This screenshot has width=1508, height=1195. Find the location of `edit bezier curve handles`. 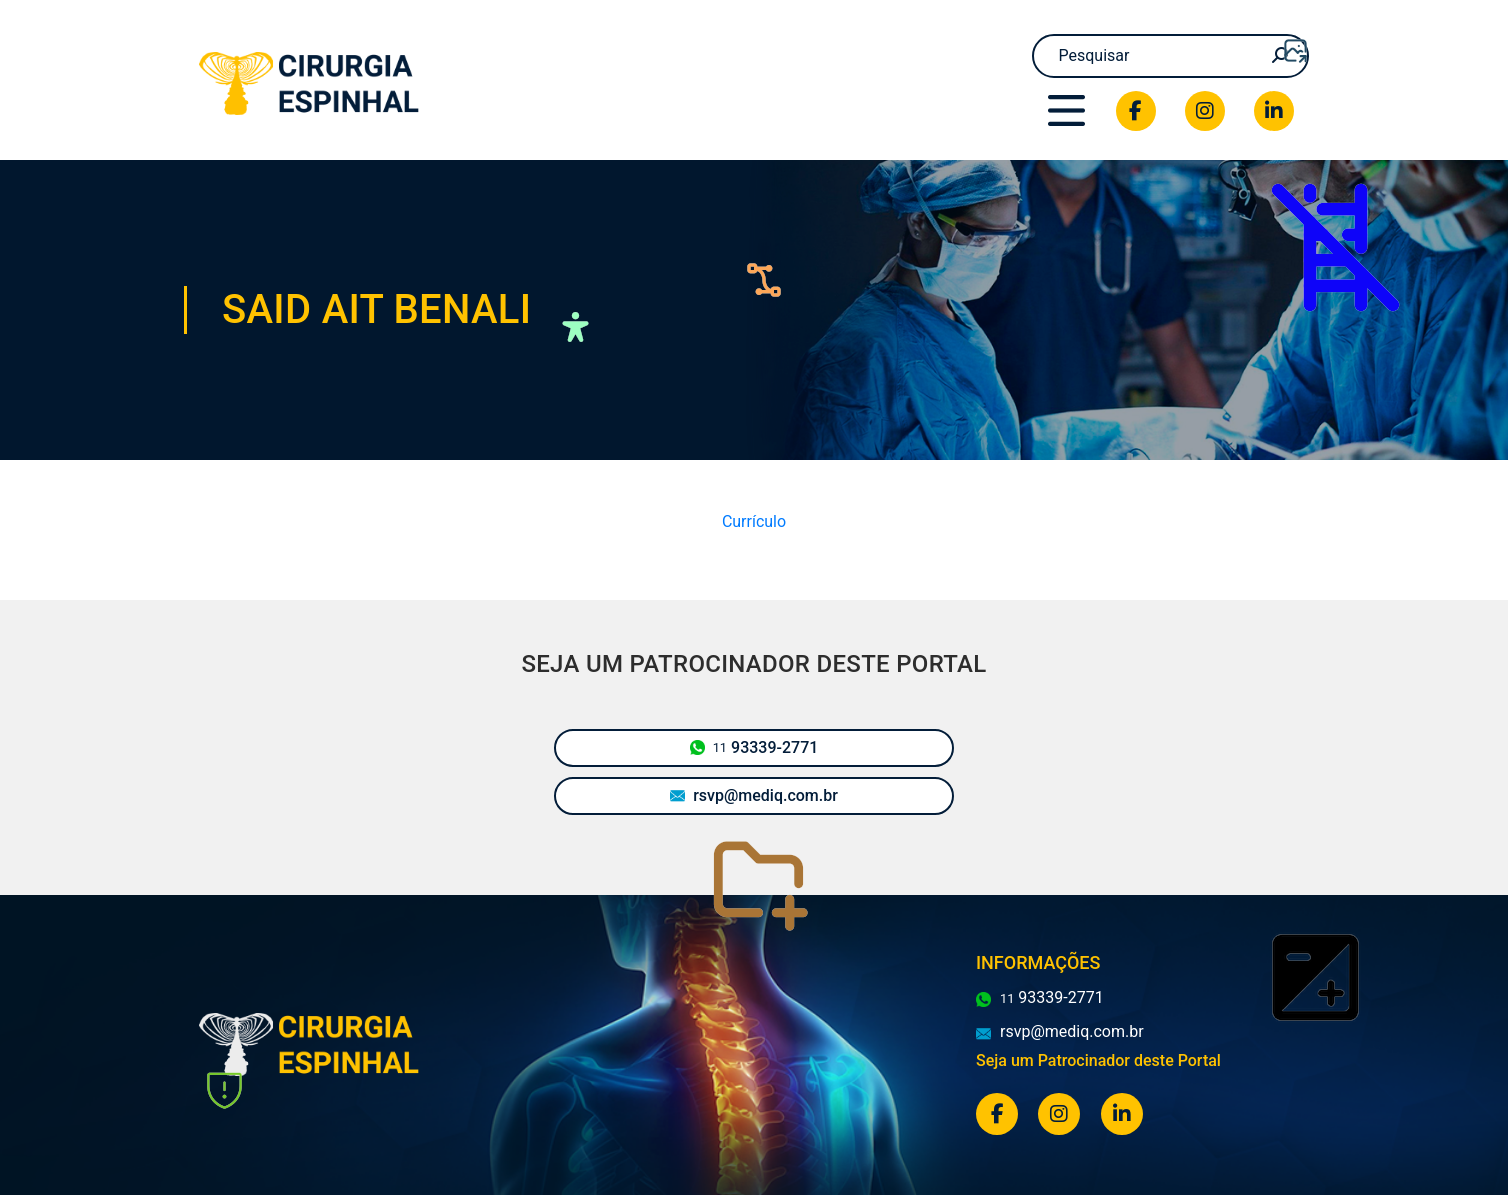

edit bezier curve handles is located at coordinates (764, 280).